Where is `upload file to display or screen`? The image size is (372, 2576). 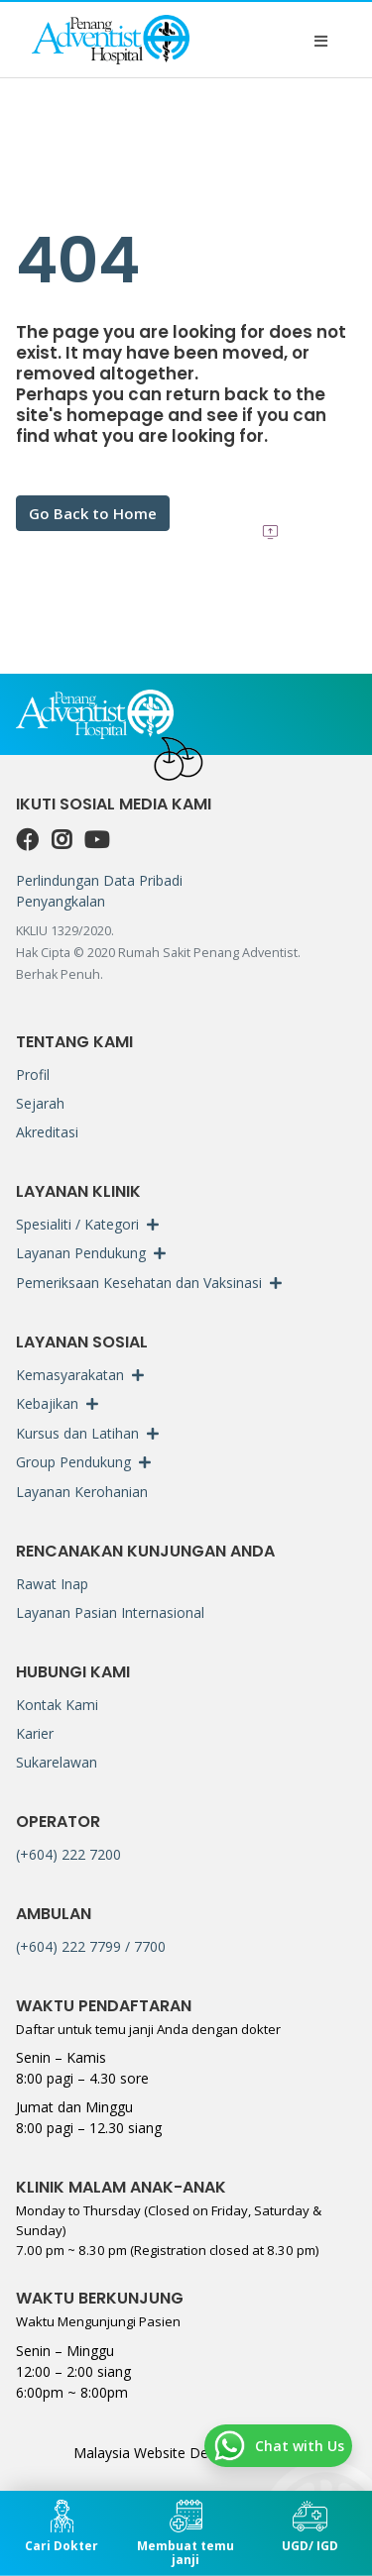
upload file to display or screen is located at coordinates (270, 531).